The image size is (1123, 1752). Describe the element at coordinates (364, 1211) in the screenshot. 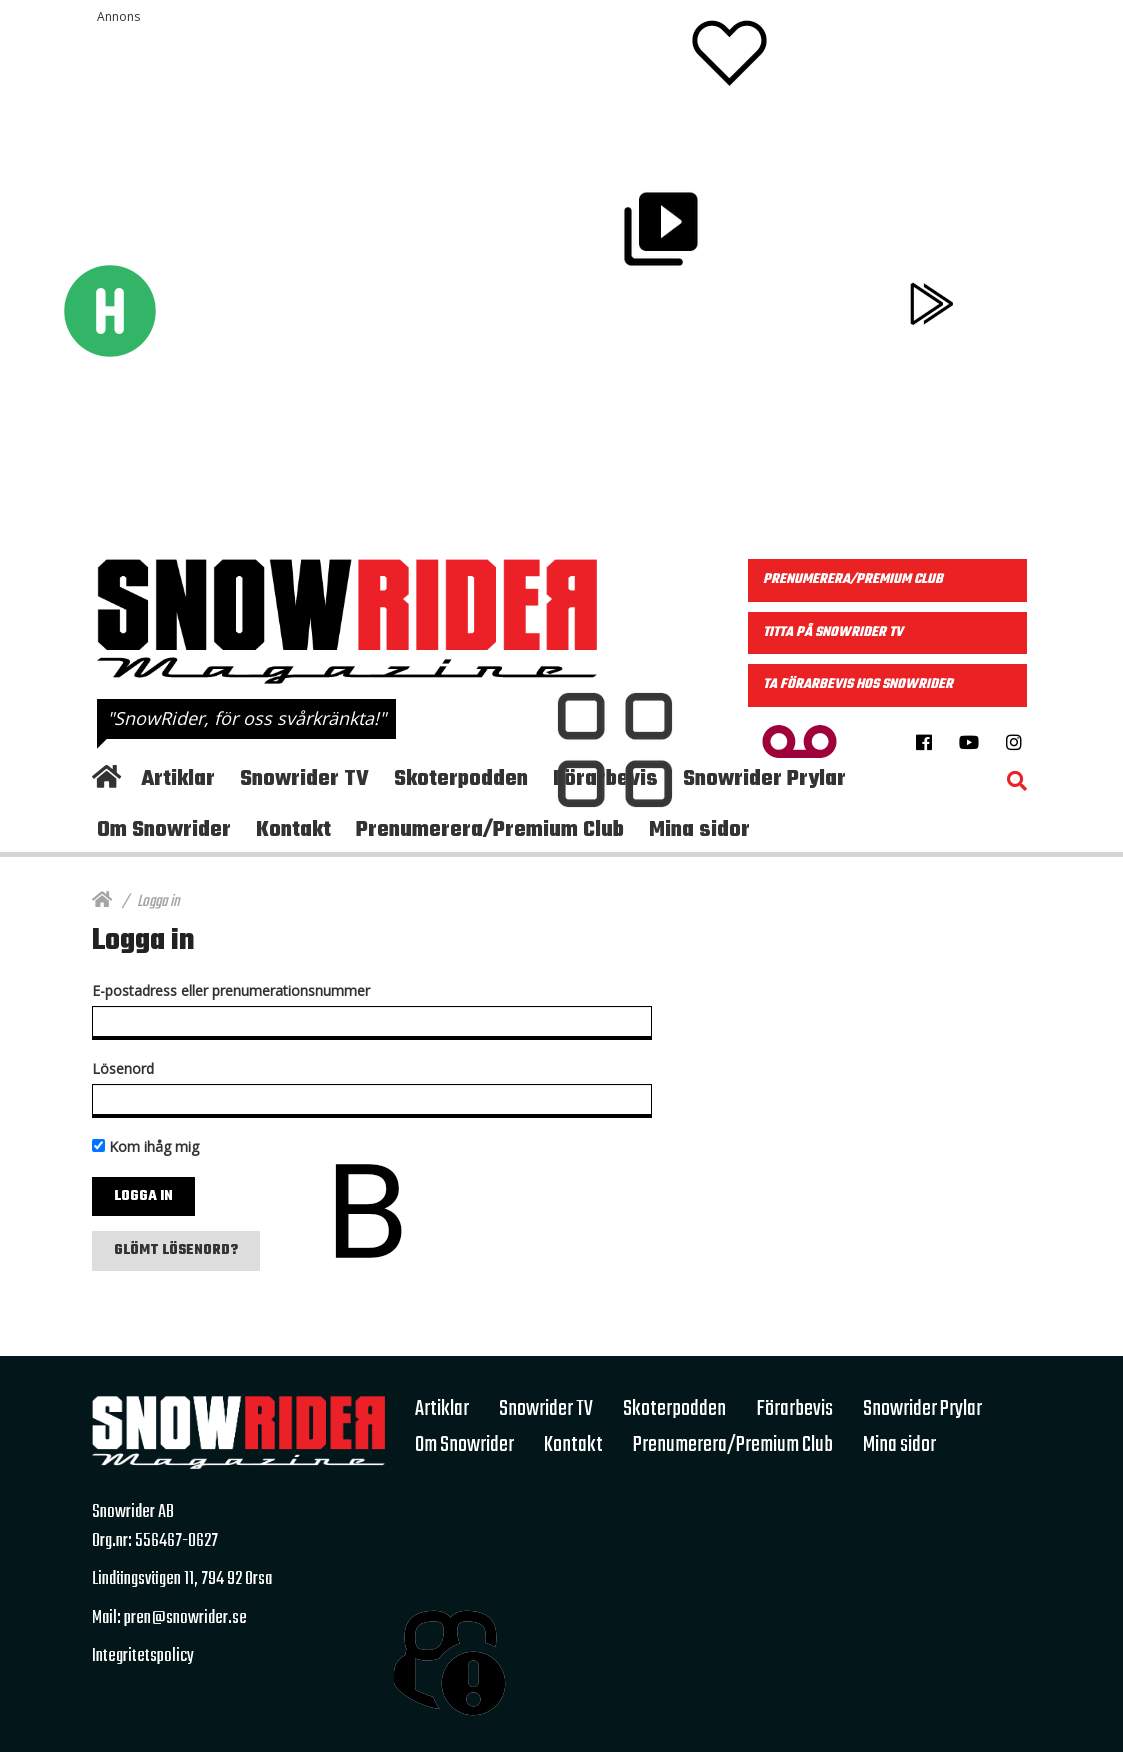

I see `apply bold formatting to selected text` at that location.